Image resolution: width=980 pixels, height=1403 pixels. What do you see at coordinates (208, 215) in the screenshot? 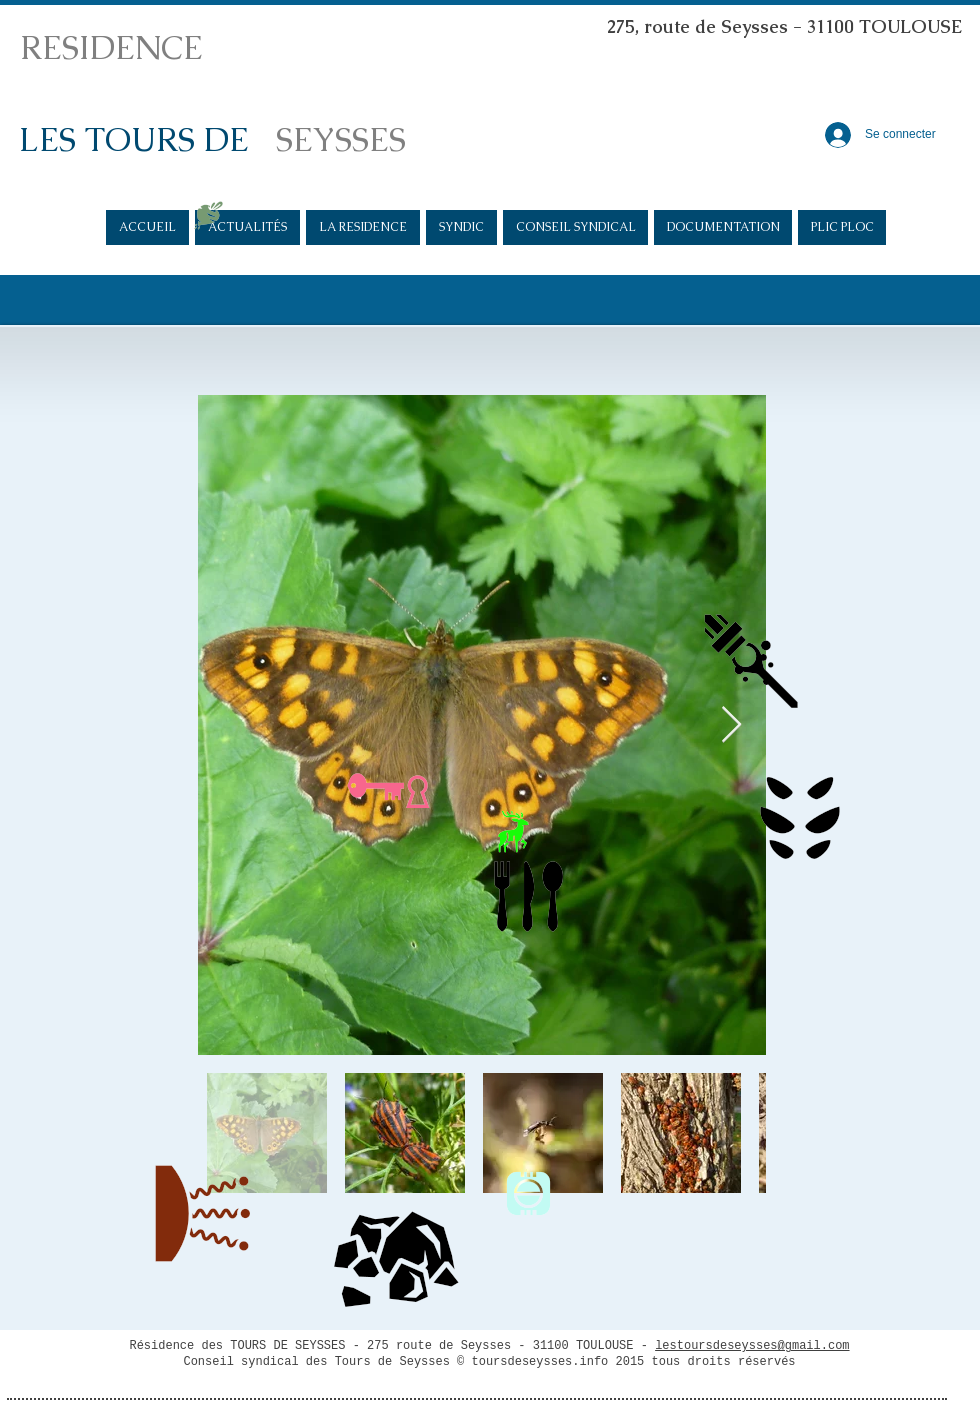
I see `indicates beet or root vegetable ingredient` at bounding box center [208, 215].